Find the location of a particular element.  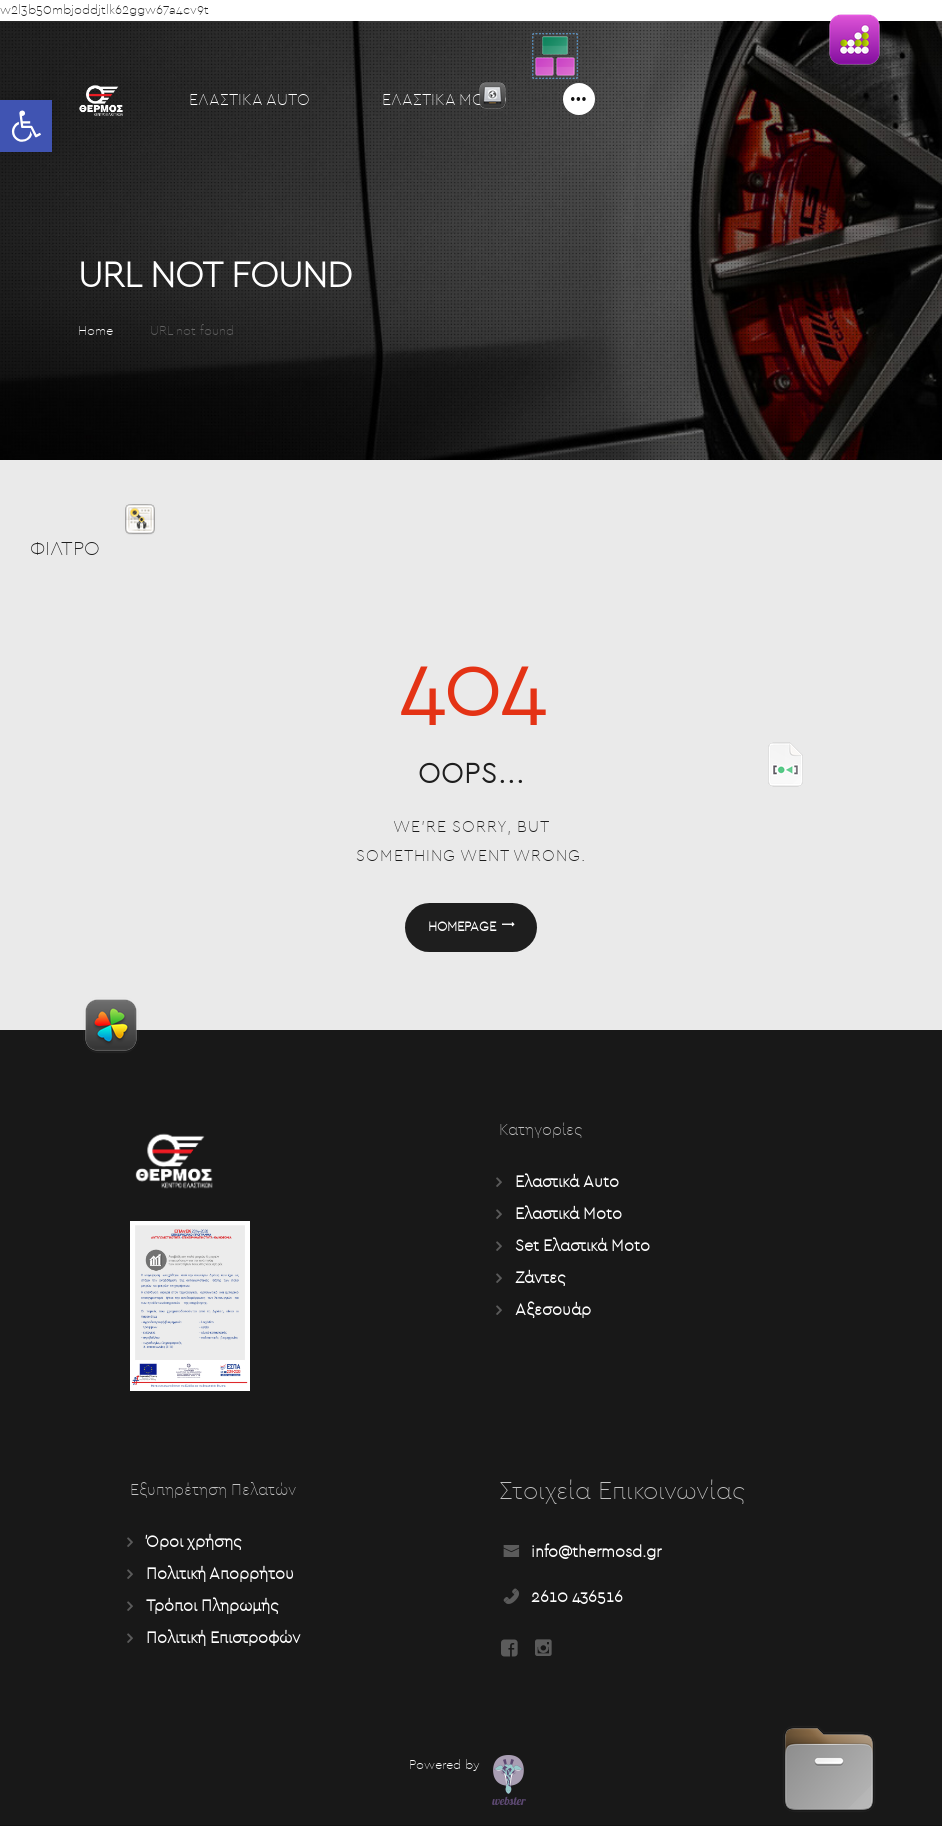

configure iSCSI network storage settings is located at coordinates (492, 95).